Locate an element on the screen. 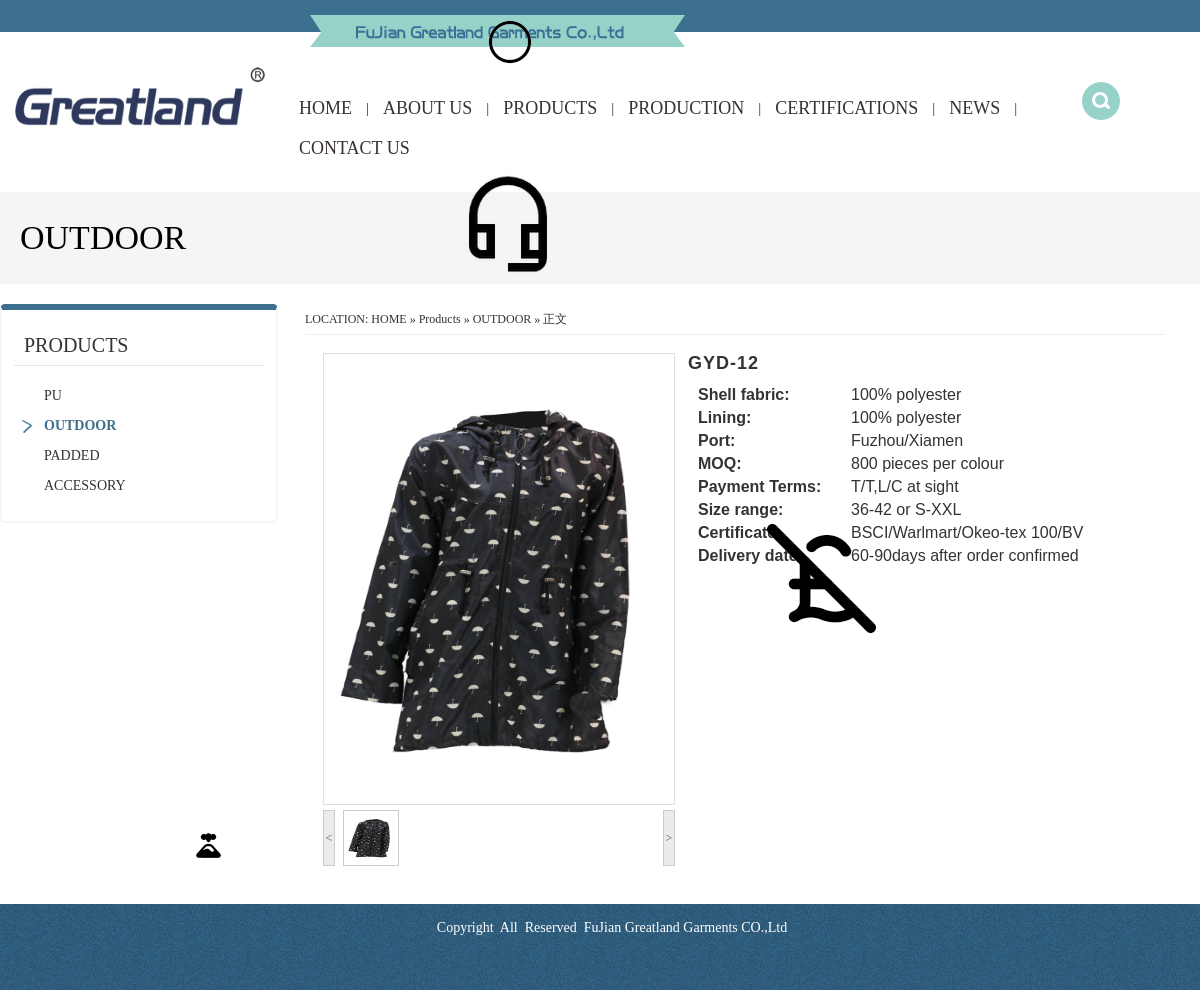  indicates british pound payment unavailable is located at coordinates (821, 578).